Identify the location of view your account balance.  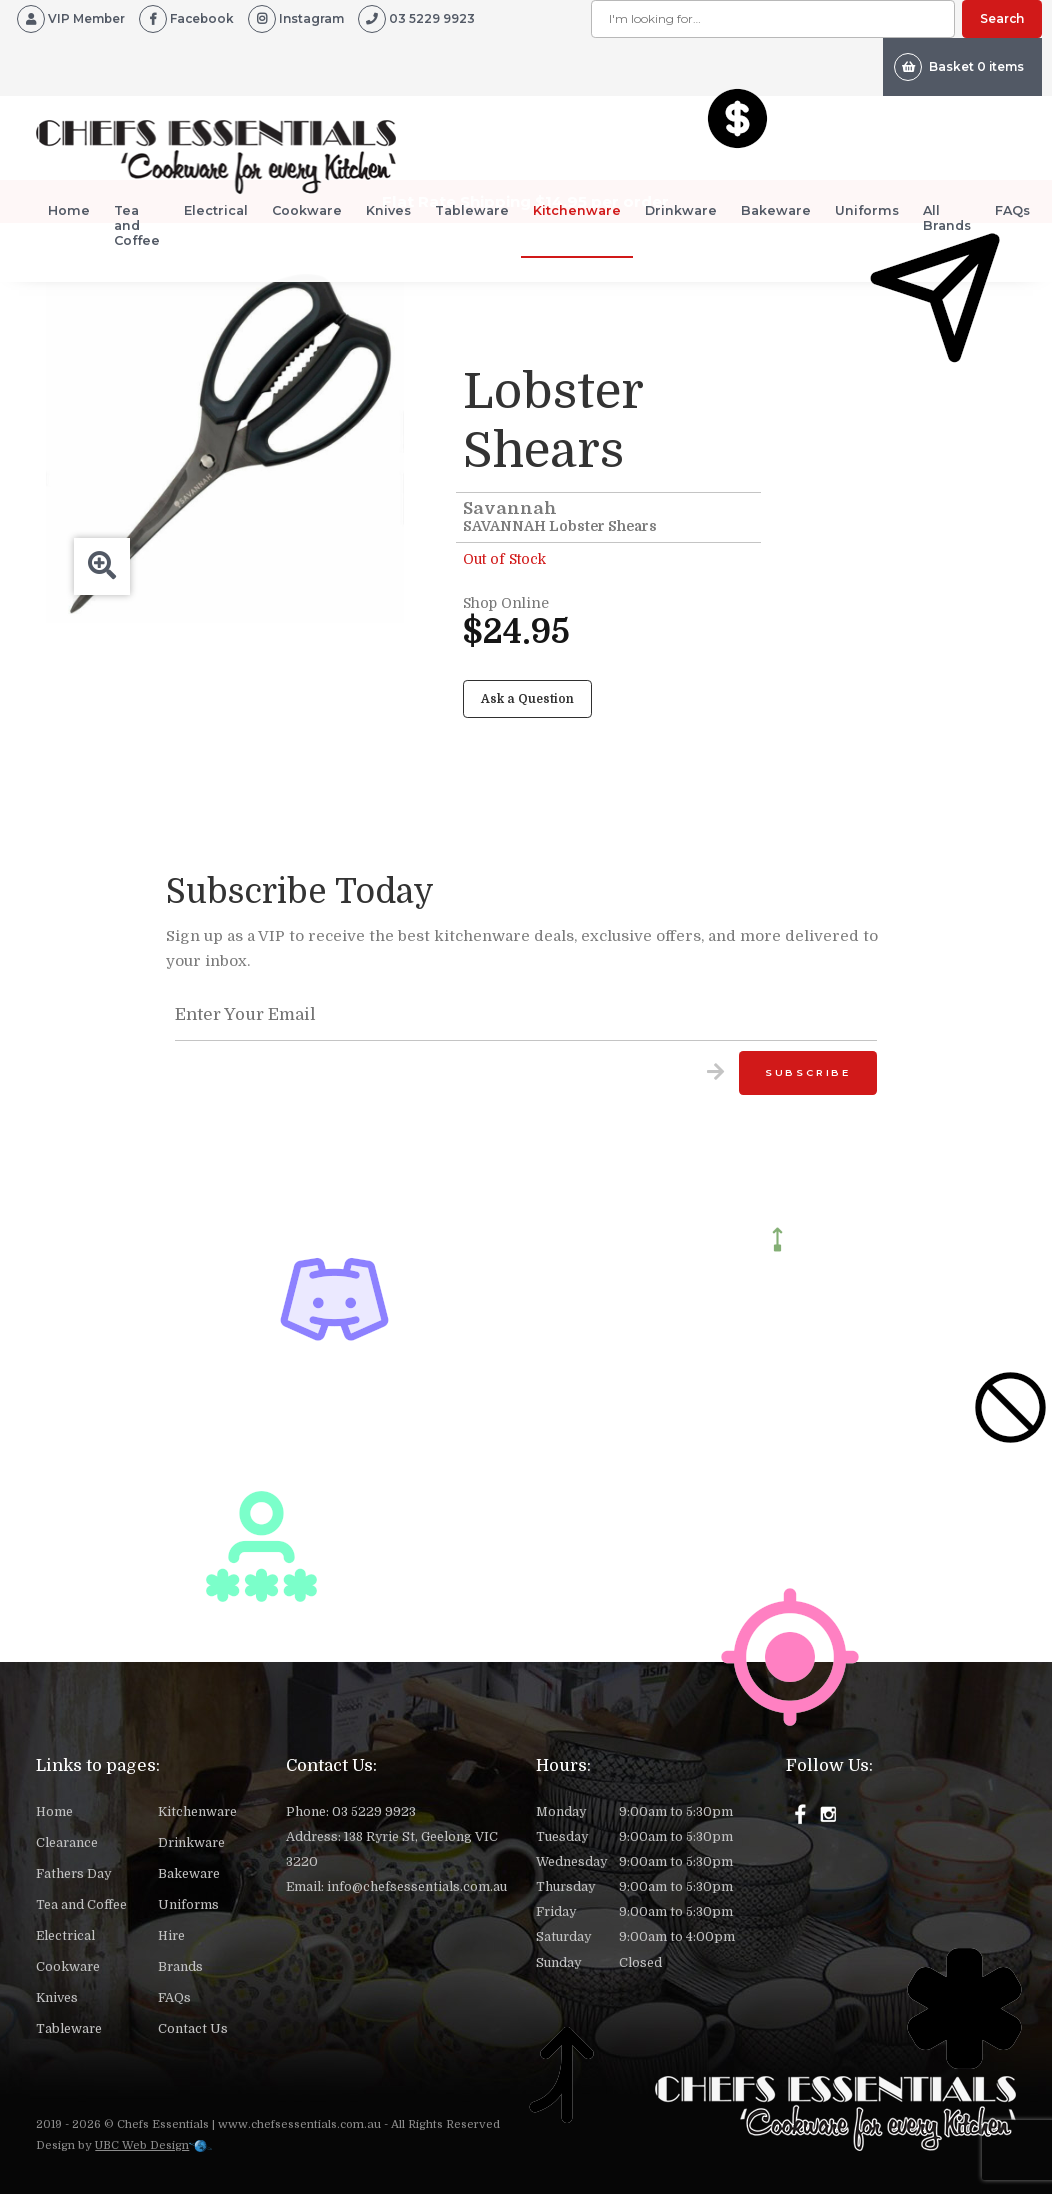
(737, 118).